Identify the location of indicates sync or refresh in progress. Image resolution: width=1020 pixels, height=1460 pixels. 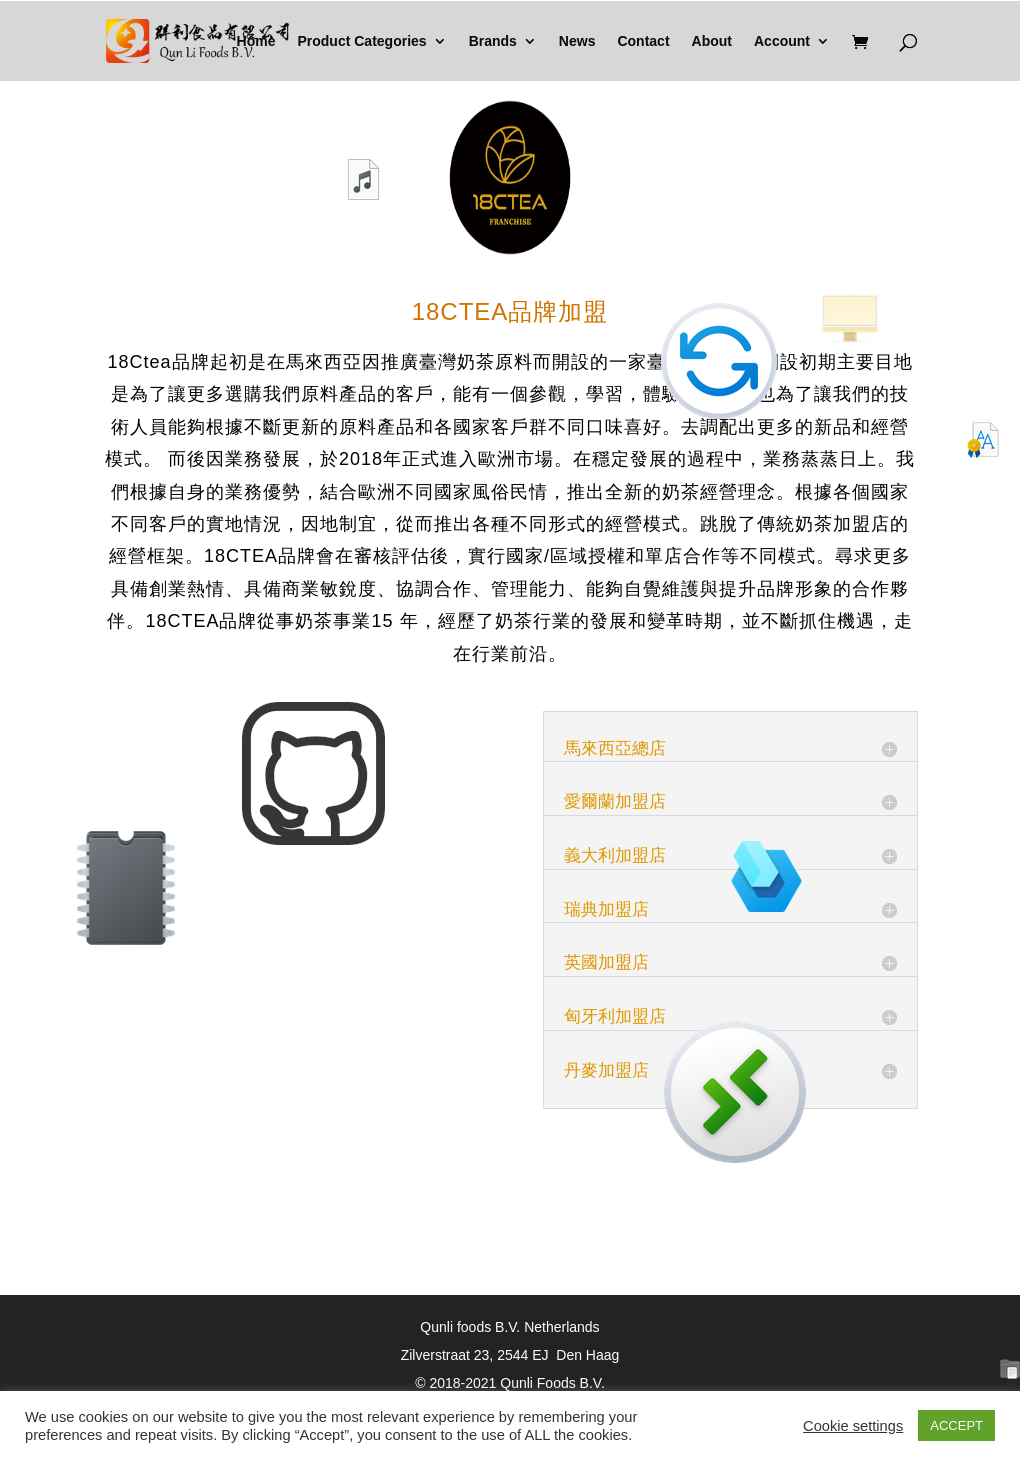
(719, 361).